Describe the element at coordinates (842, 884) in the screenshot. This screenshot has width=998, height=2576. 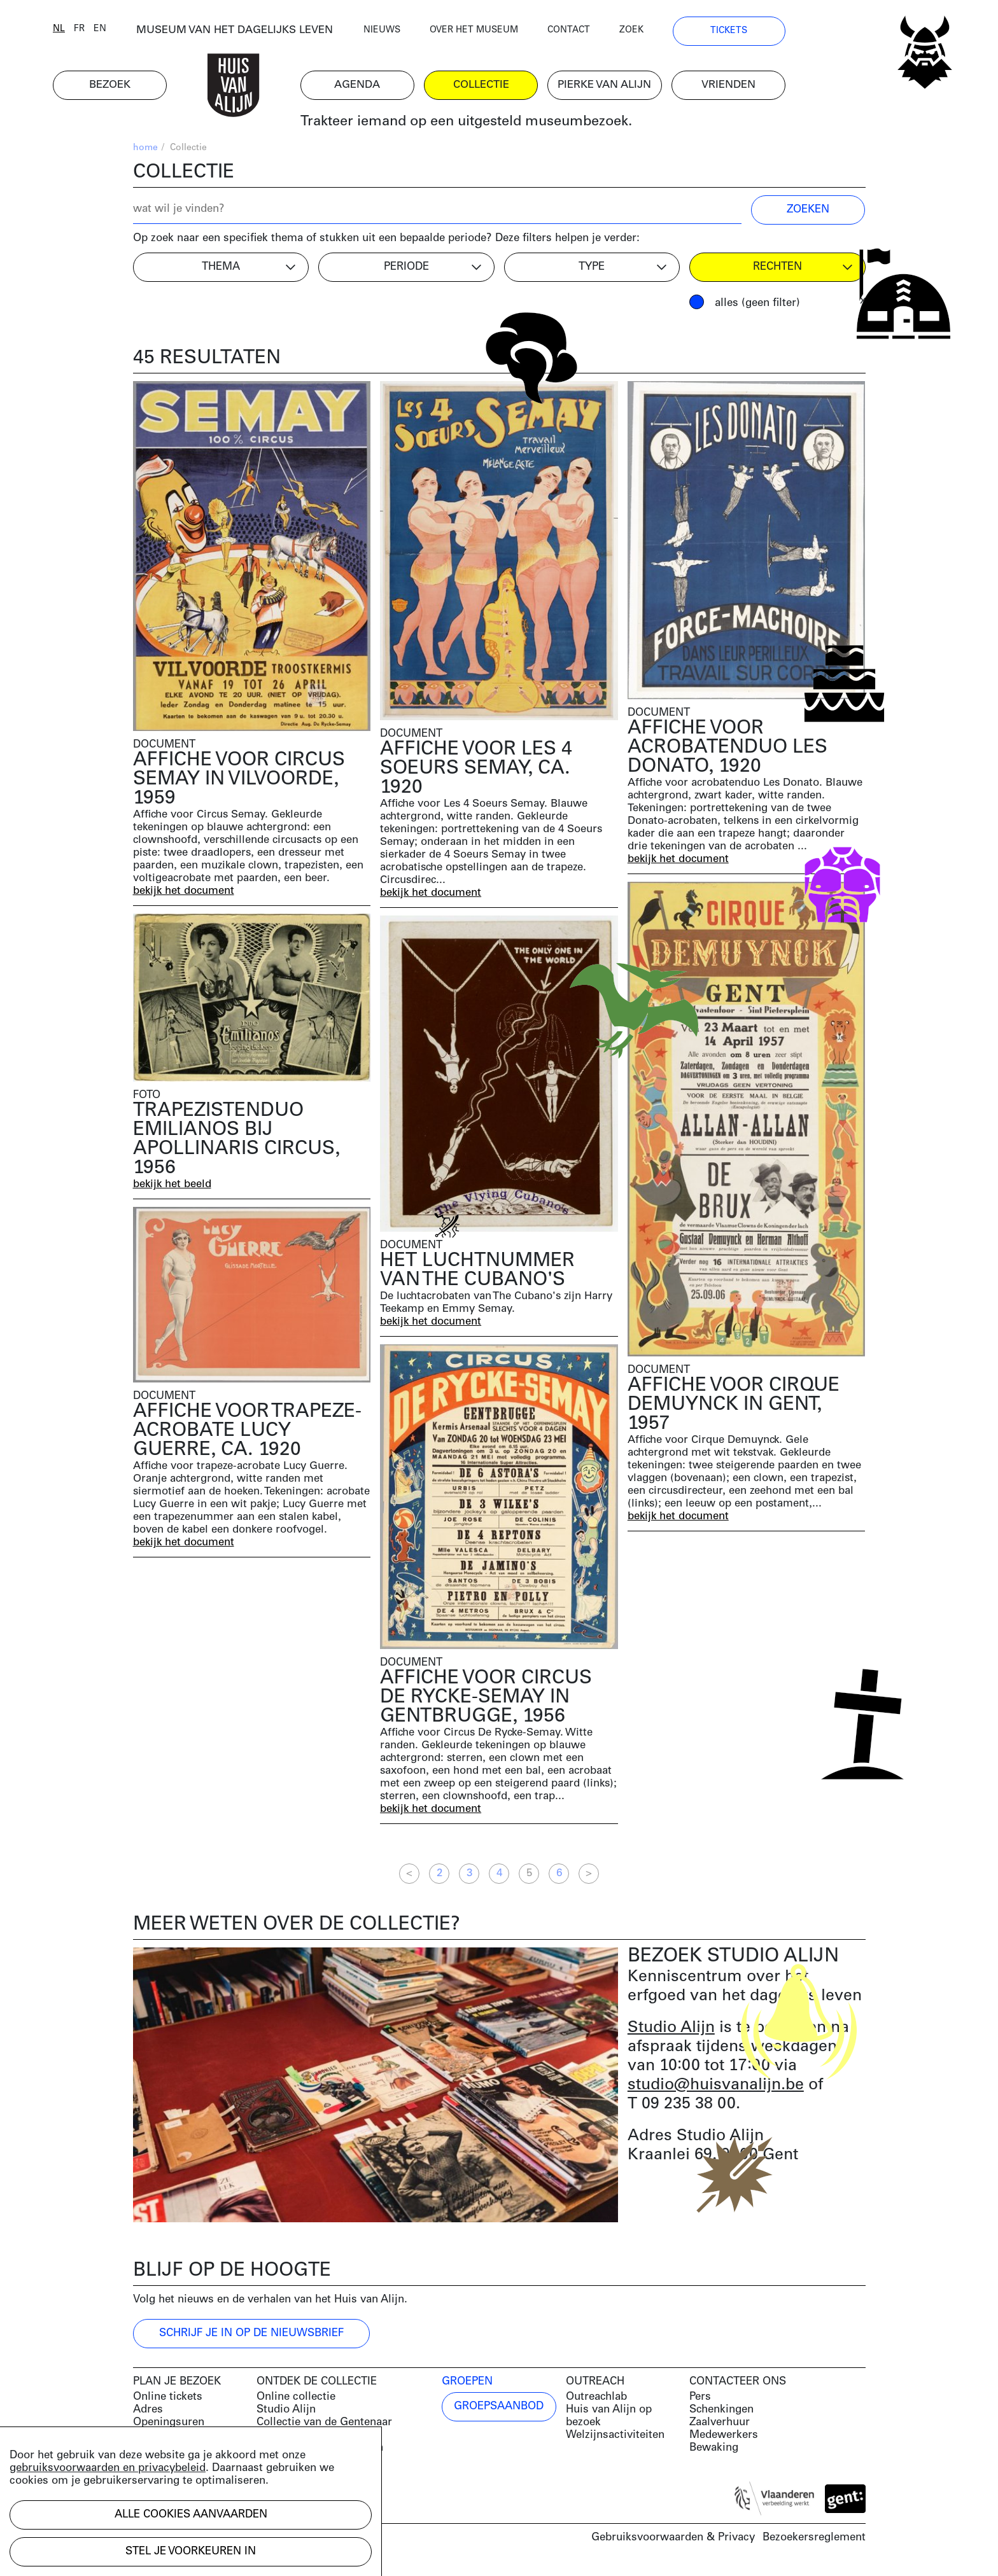
I see `view fitness or strength stats` at that location.